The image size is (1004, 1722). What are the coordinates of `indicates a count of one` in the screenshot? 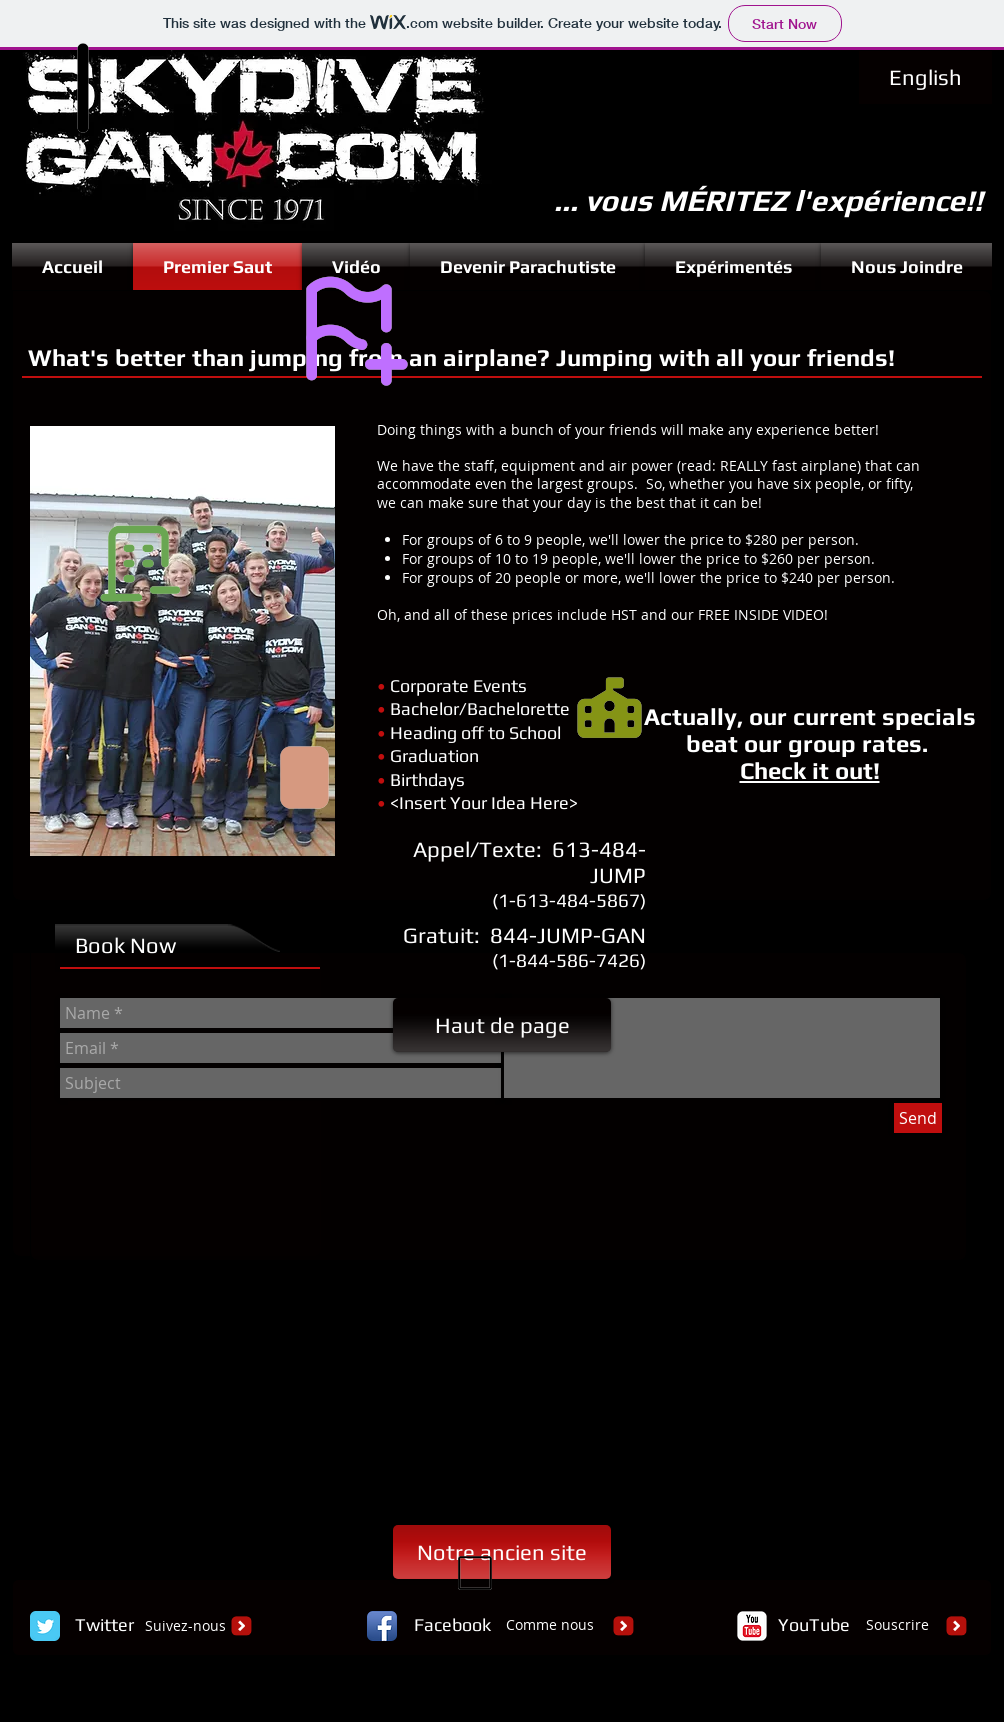 It's located at (83, 88).